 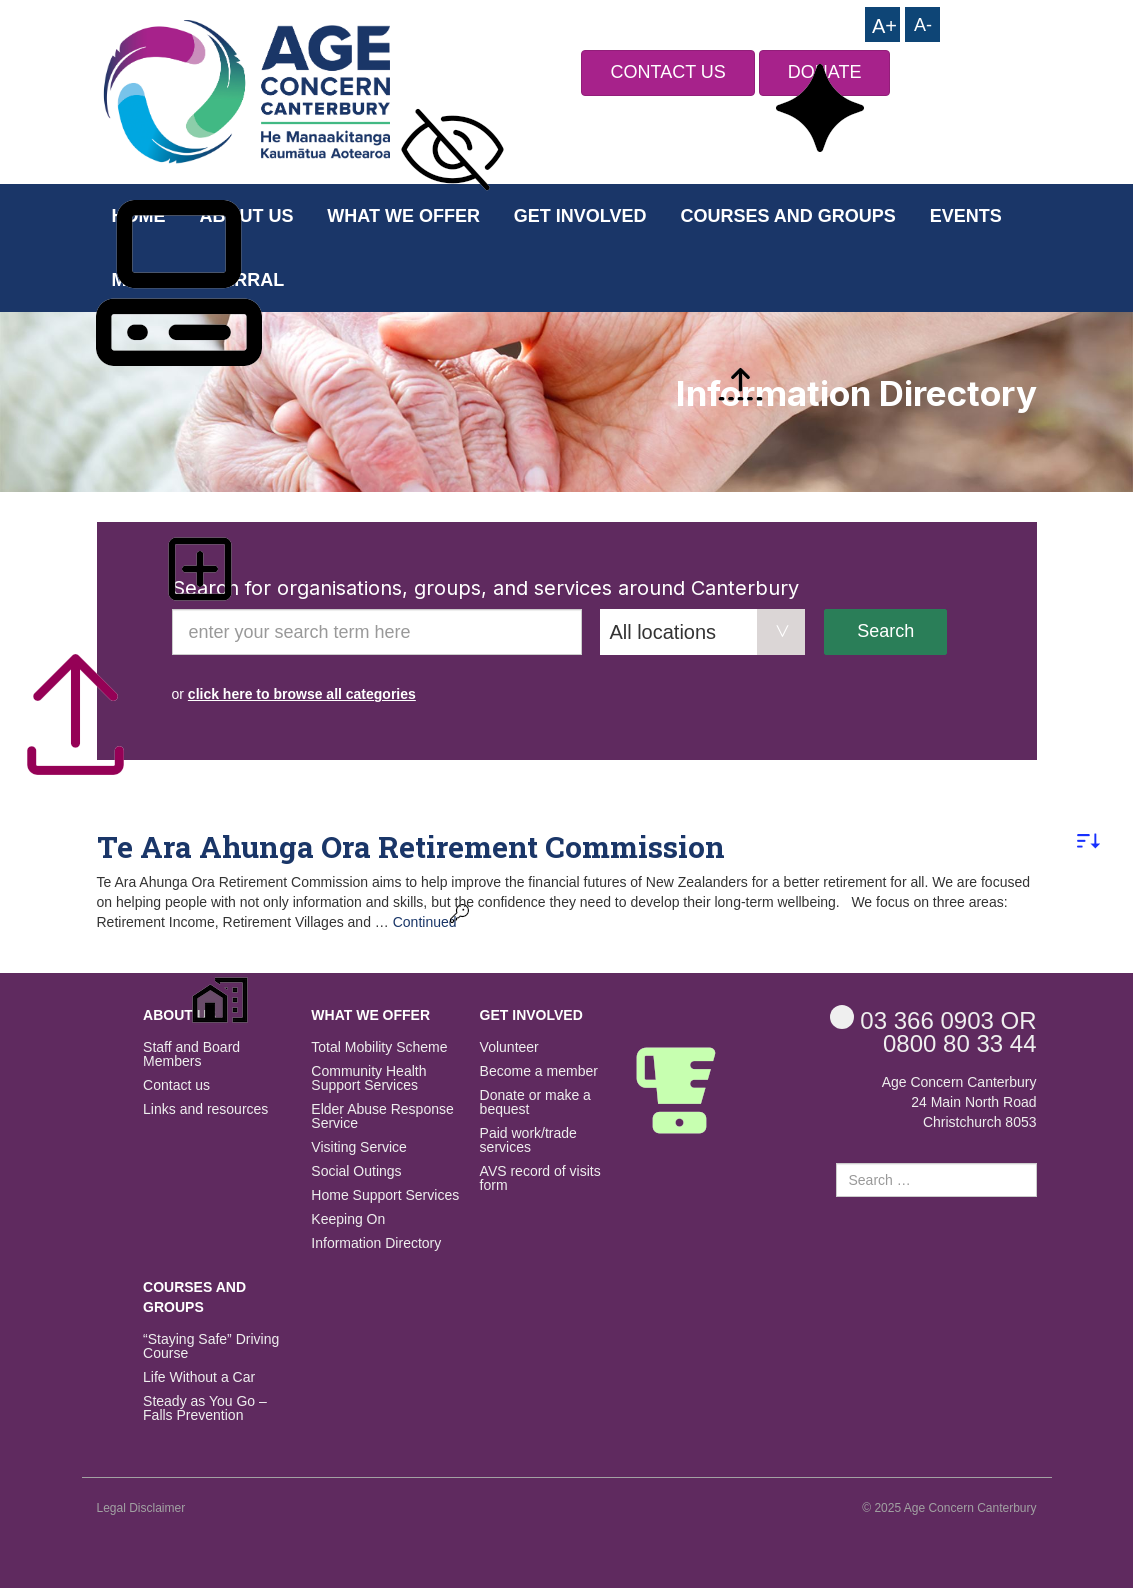 I want to click on switch between home and office work modes, so click(x=220, y=1000).